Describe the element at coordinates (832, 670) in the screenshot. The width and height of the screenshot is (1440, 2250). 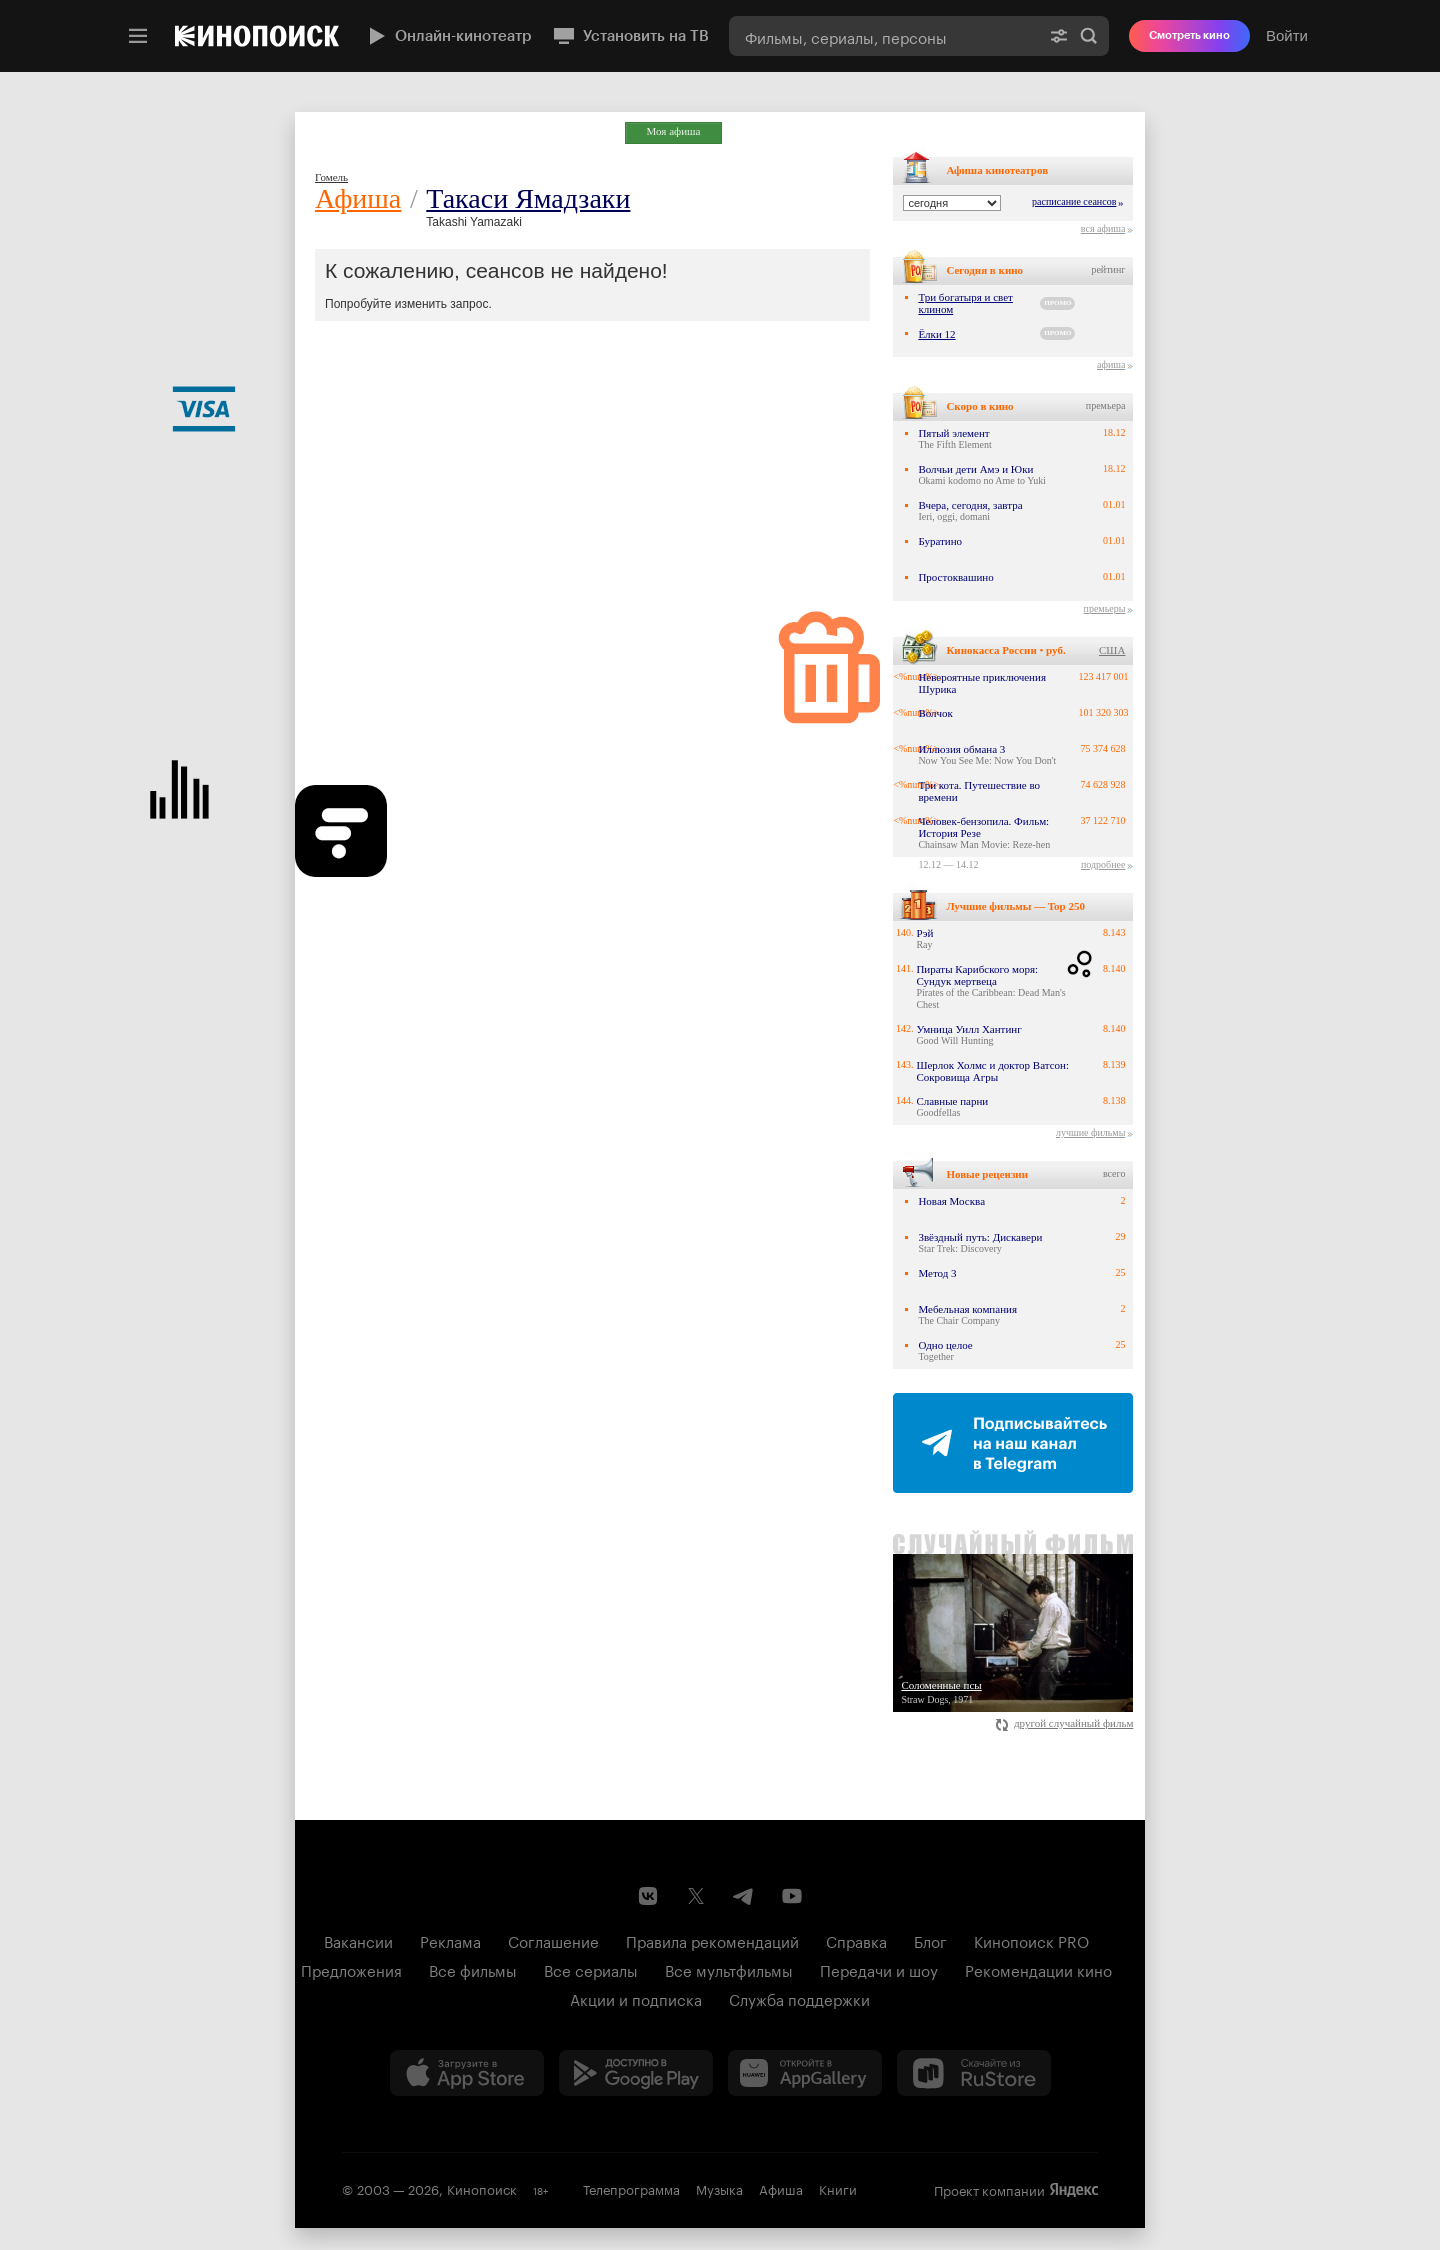
I see `browse nearby bars or pubs` at that location.